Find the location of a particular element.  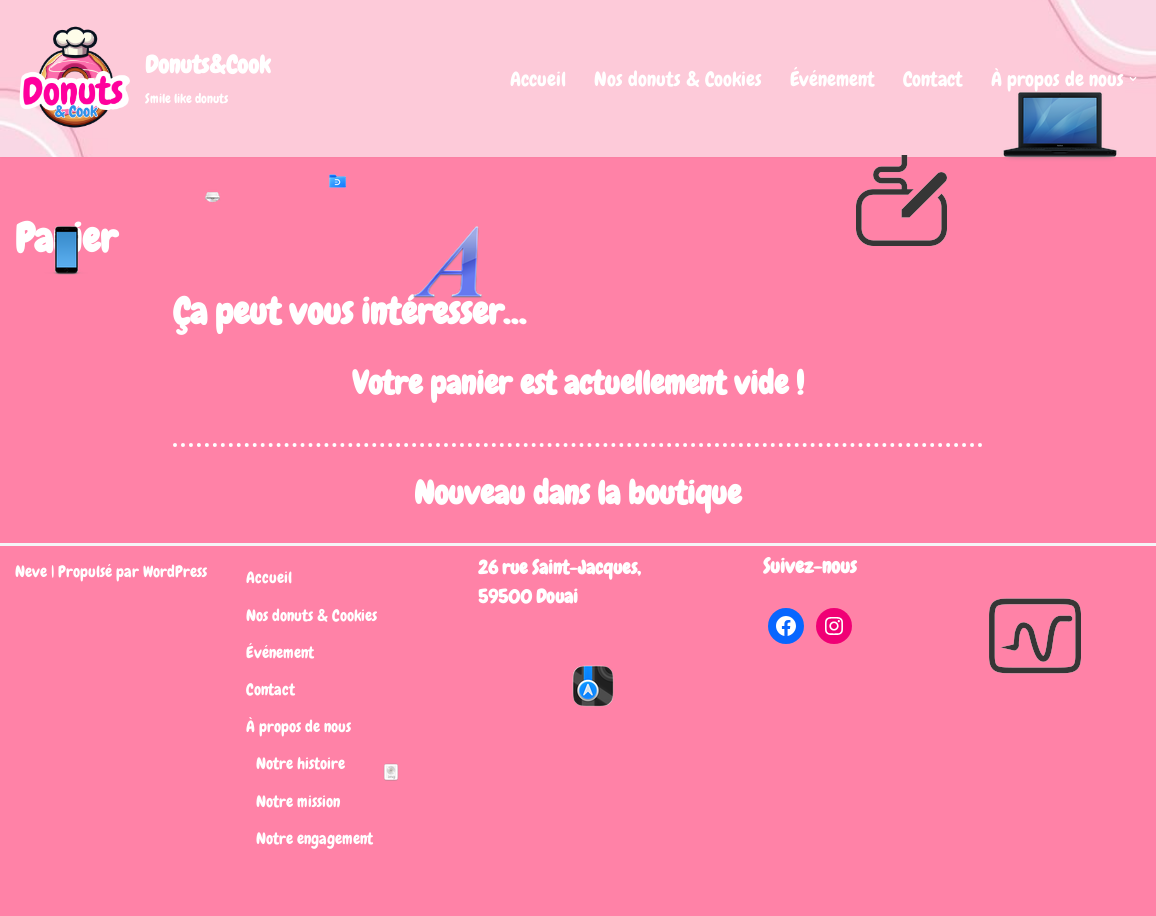

a raw disk image file is located at coordinates (391, 772).